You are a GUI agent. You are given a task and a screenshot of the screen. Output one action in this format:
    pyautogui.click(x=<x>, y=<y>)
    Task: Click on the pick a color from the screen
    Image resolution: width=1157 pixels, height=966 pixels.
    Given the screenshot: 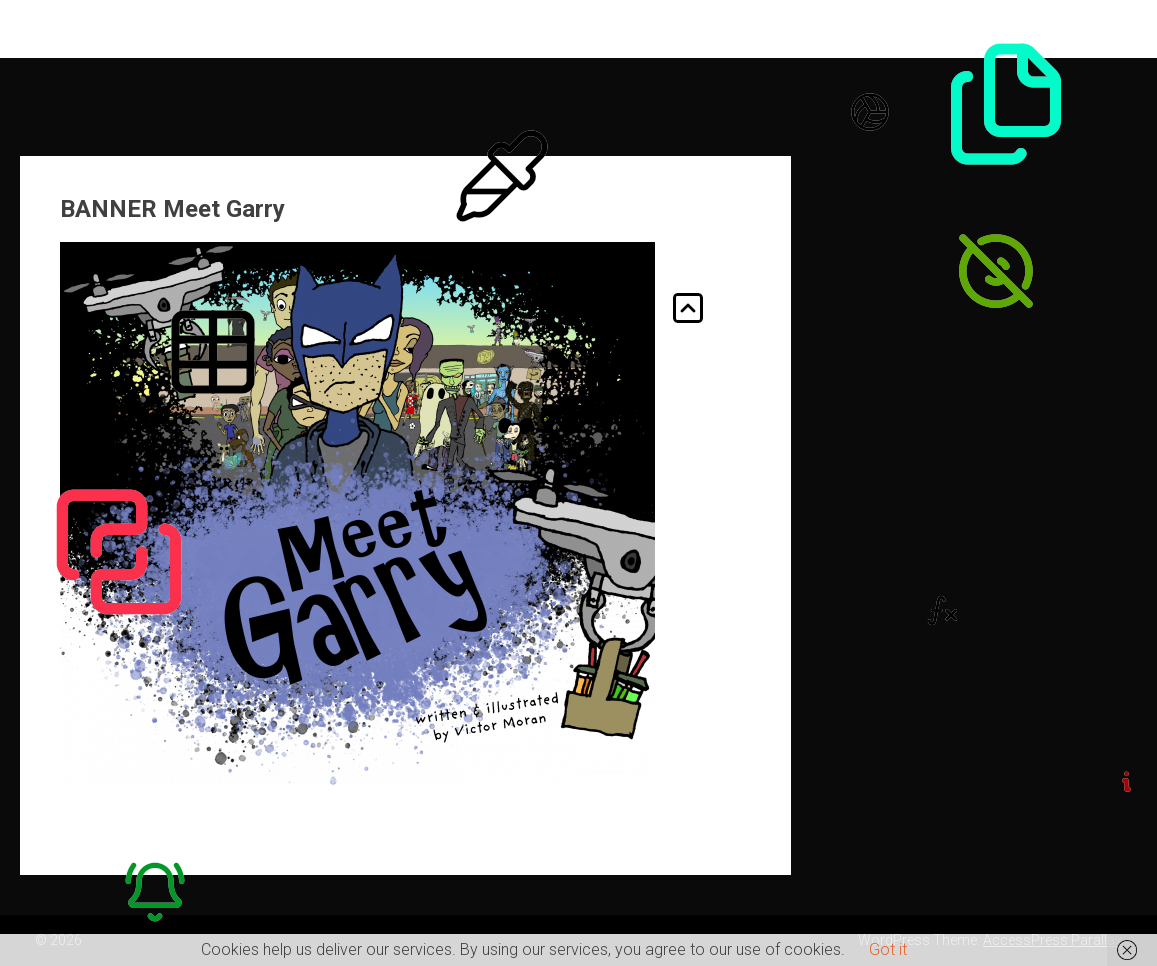 What is the action you would take?
    pyautogui.click(x=502, y=176)
    